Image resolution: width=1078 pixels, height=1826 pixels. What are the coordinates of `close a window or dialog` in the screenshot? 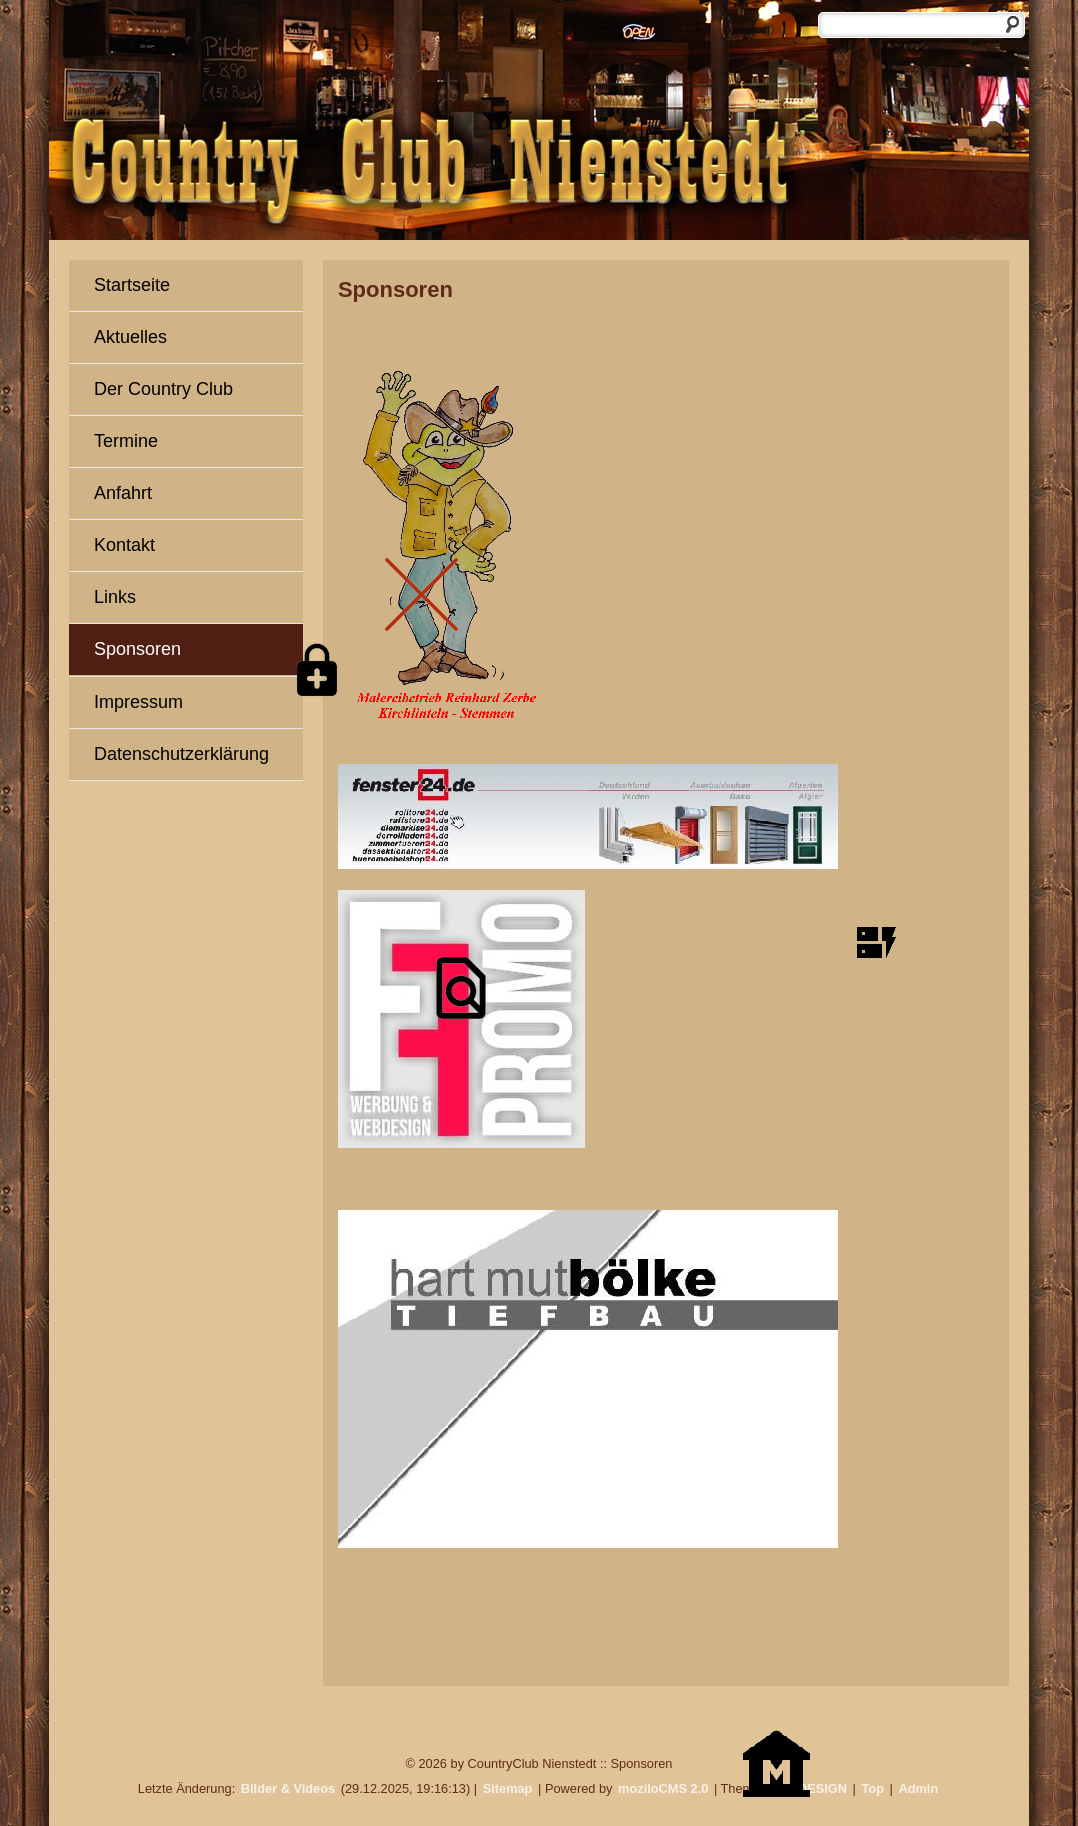 It's located at (421, 594).